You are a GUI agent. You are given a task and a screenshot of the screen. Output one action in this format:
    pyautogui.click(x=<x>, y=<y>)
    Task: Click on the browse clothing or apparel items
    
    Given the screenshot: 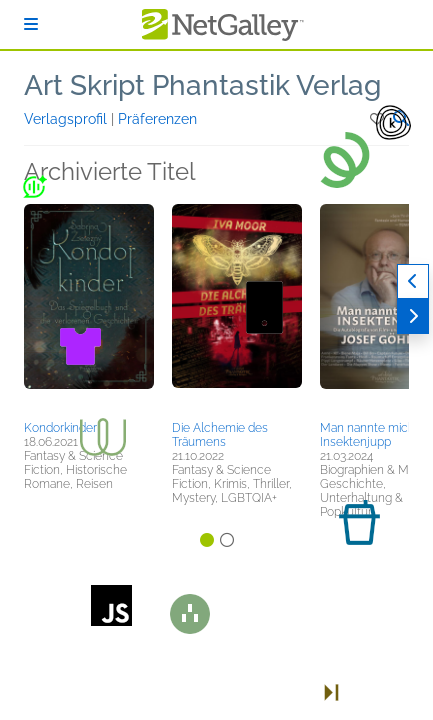 What is the action you would take?
    pyautogui.click(x=80, y=346)
    